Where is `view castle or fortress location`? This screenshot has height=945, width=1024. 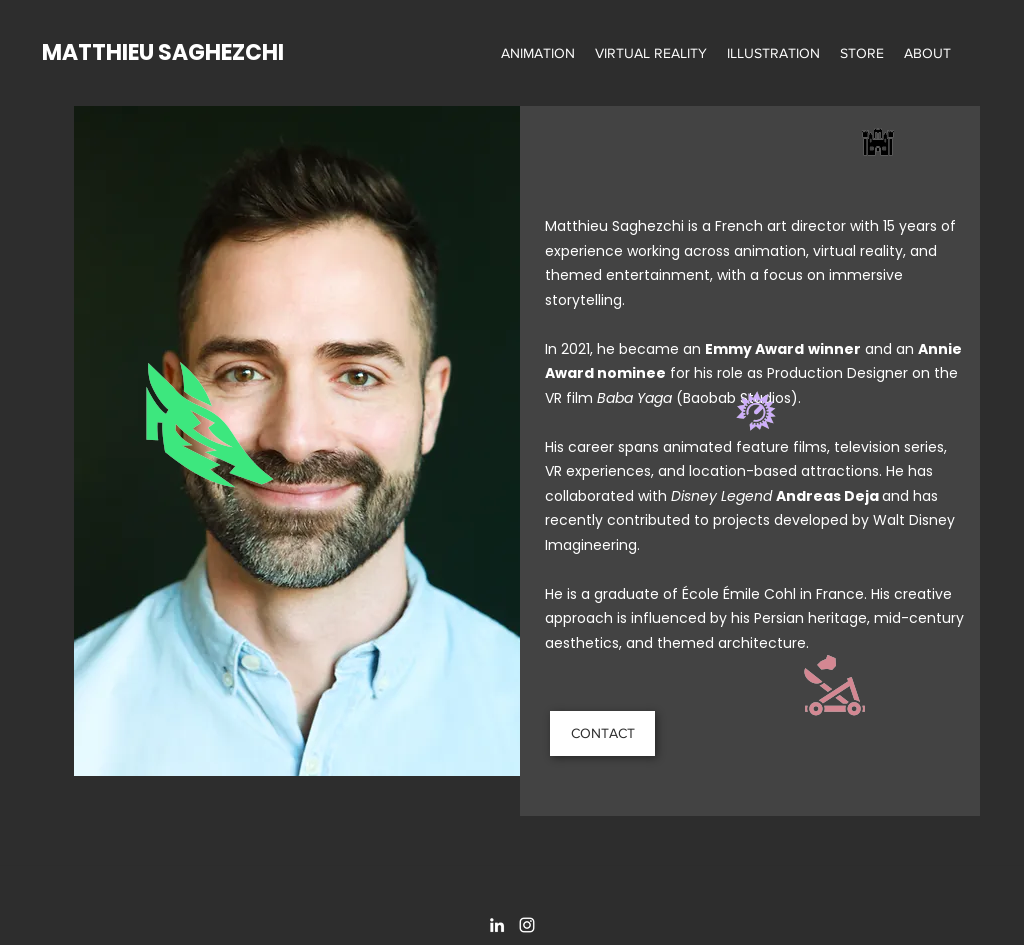 view castle or fortress location is located at coordinates (878, 140).